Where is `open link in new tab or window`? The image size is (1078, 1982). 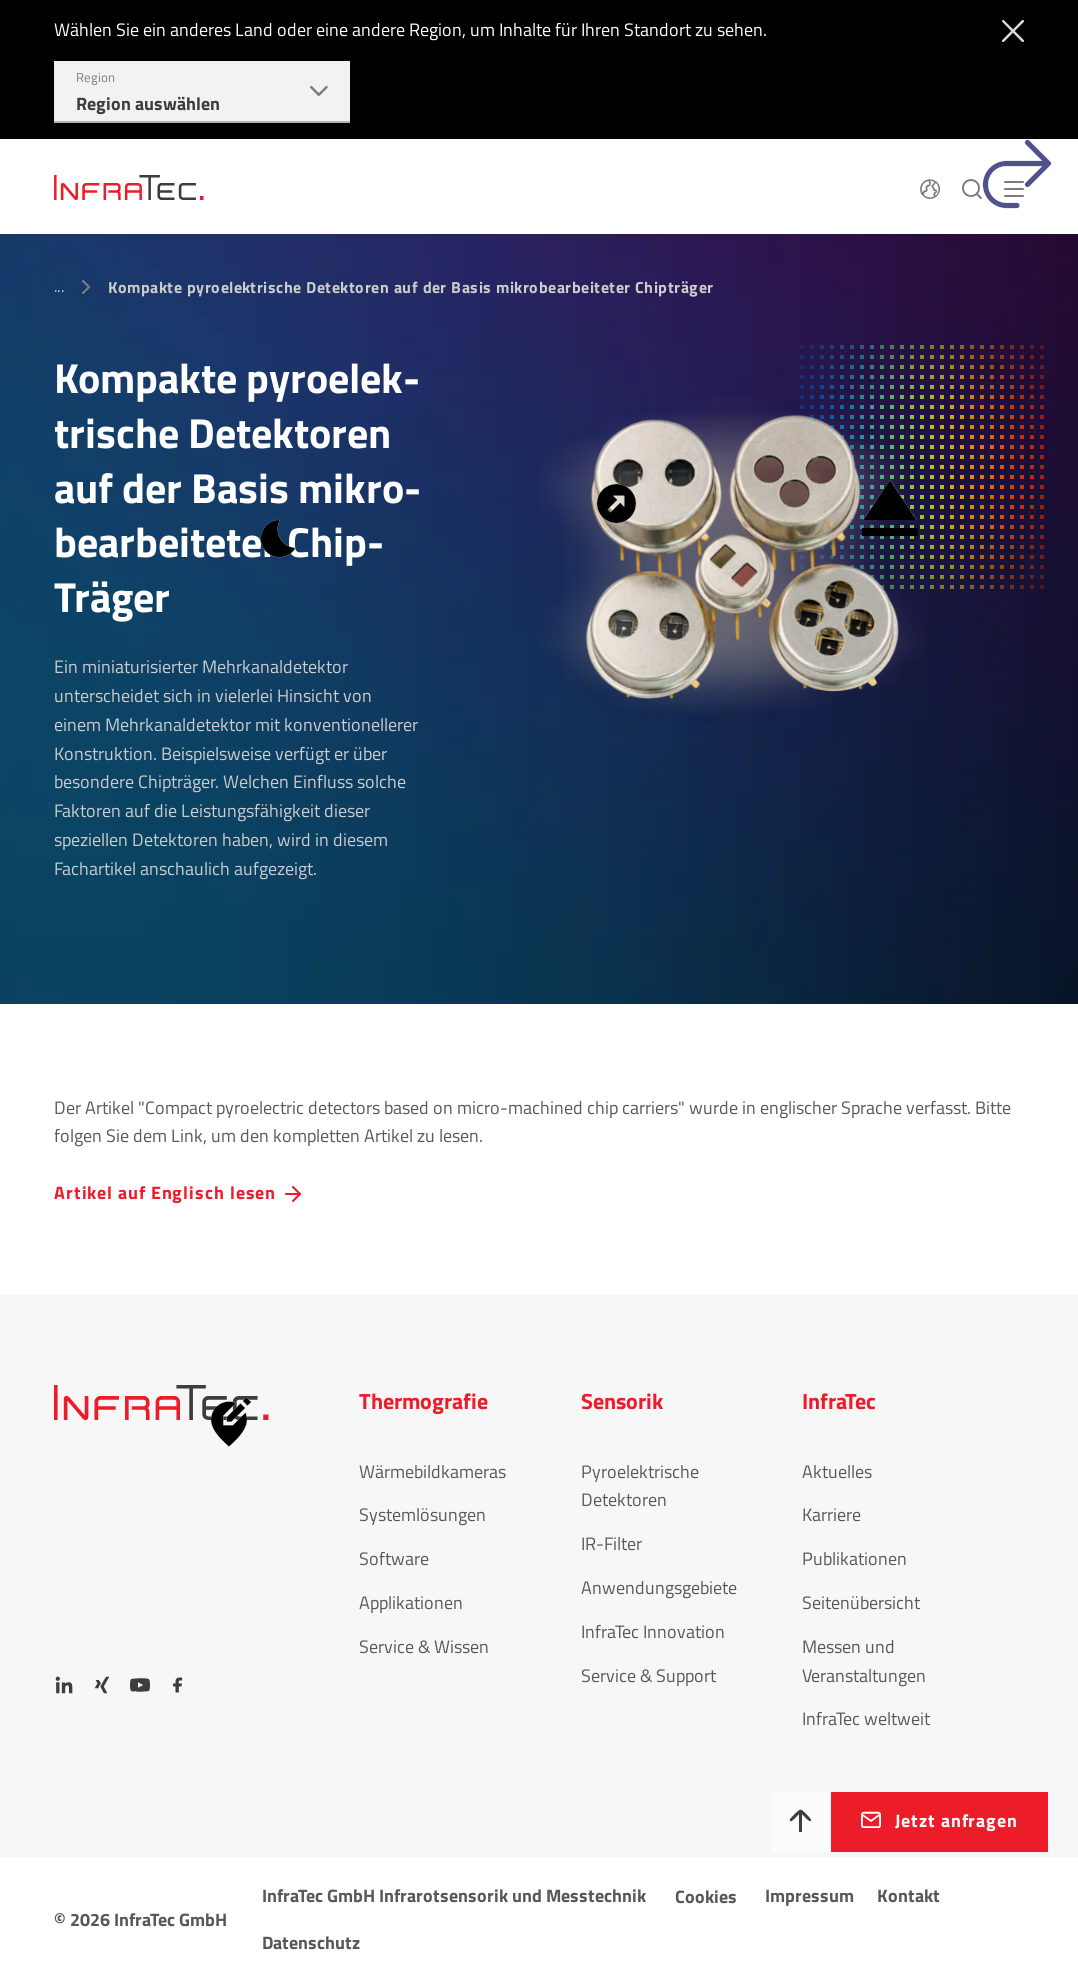
open link in new tab or window is located at coordinates (616, 503).